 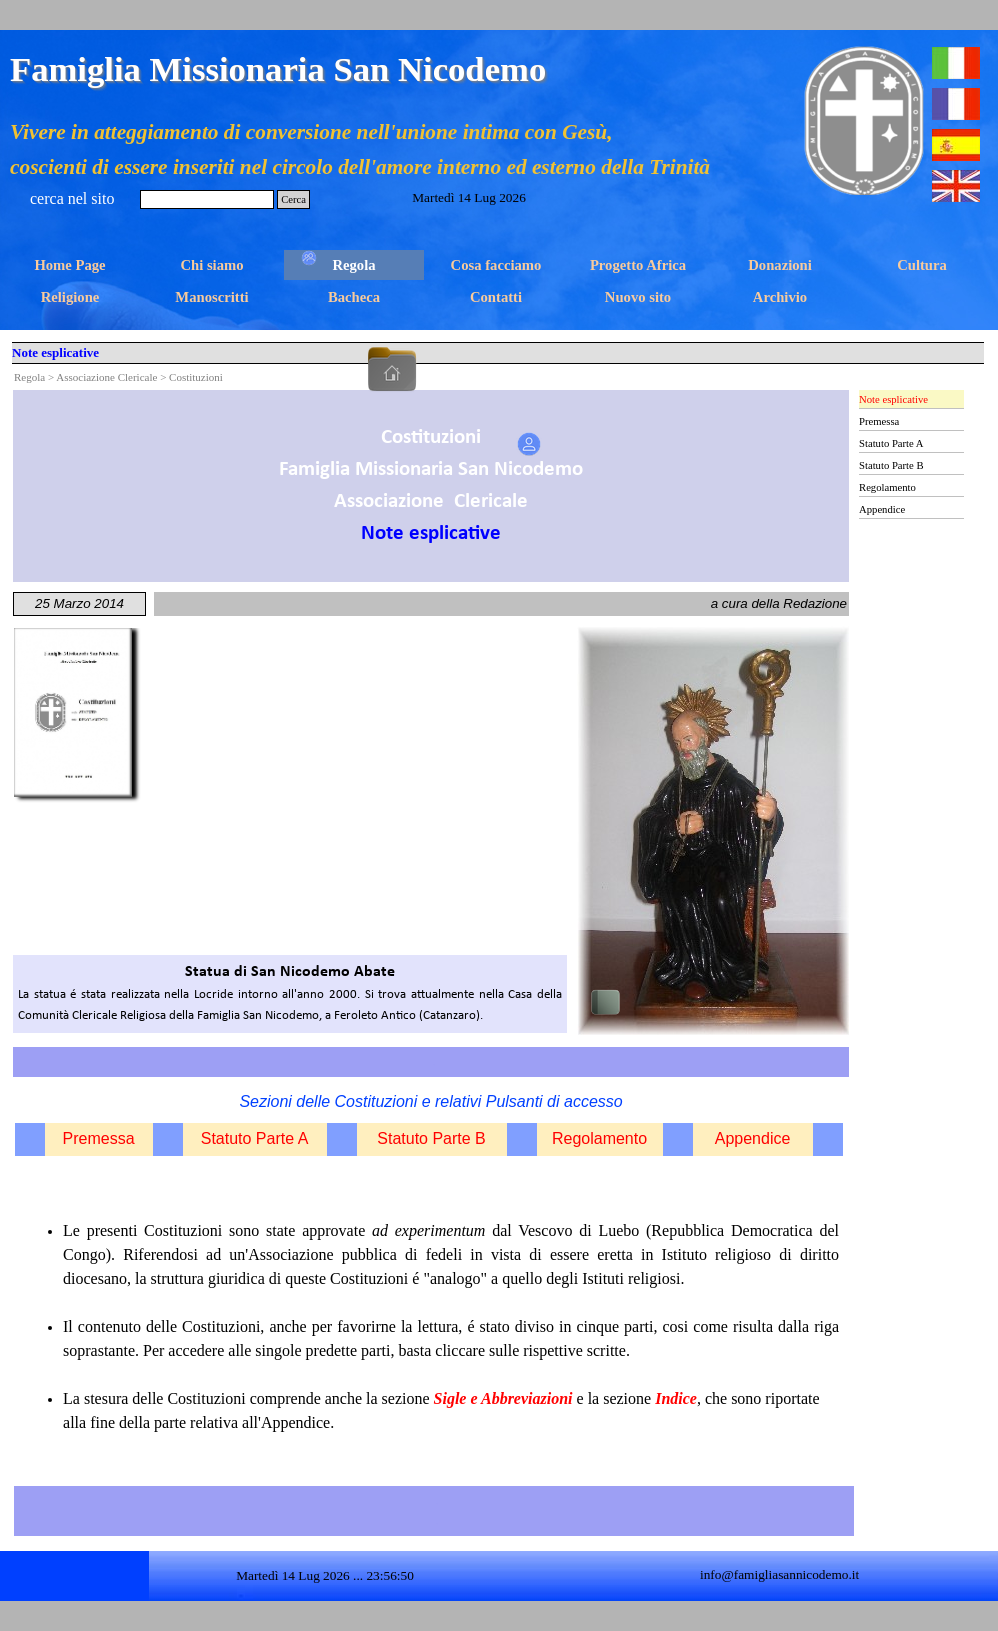 What do you see at coordinates (529, 444) in the screenshot?
I see `indicates a personal or user-owned item` at bounding box center [529, 444].